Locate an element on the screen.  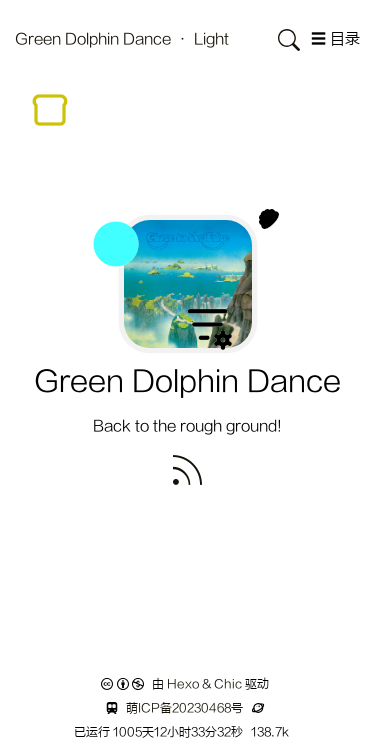
browse asian cuisine or dumpling restaurants is located at coordinates (269, 219).